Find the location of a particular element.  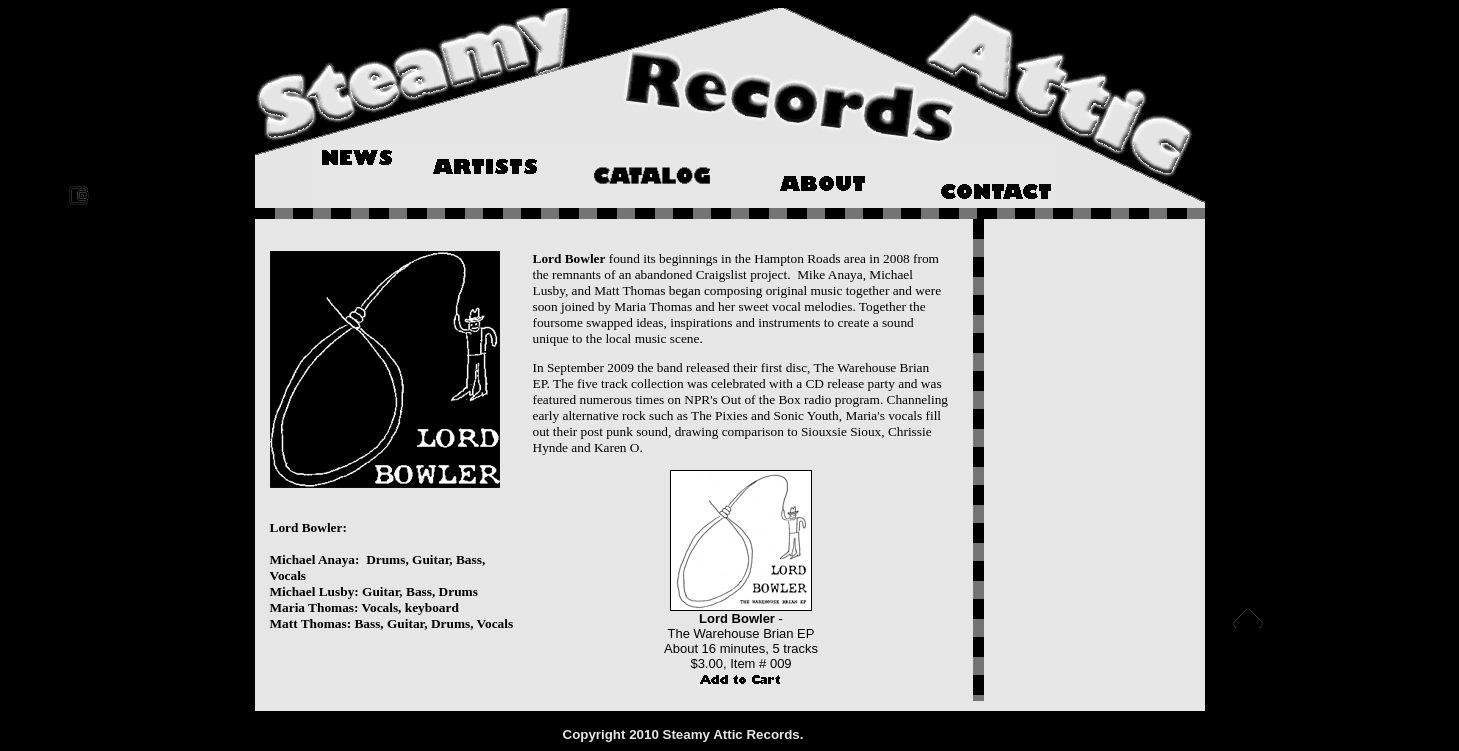

expand content or reveal hidden options is located at coordinates (1248, 620).